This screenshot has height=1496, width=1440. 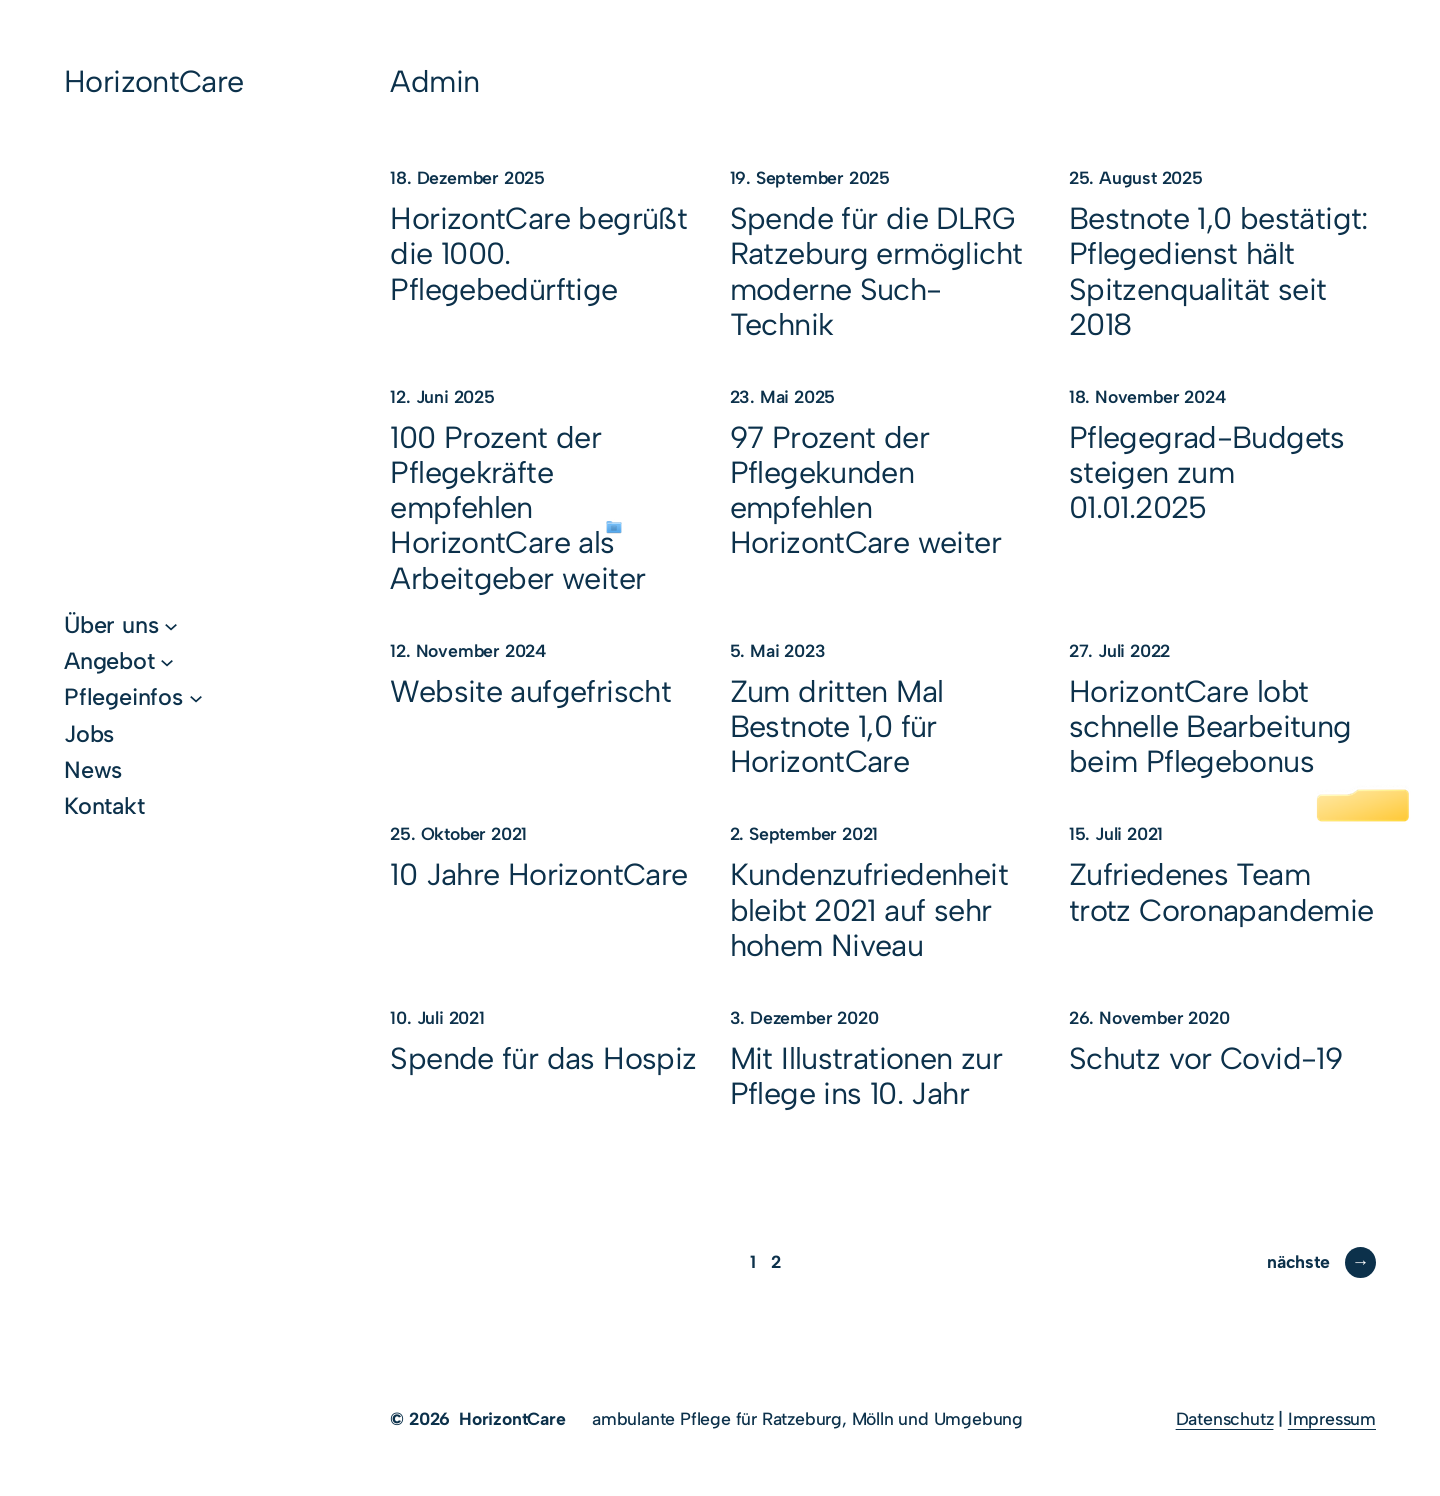 I want to click on open web design projects folder, so click(x=614, y=527).